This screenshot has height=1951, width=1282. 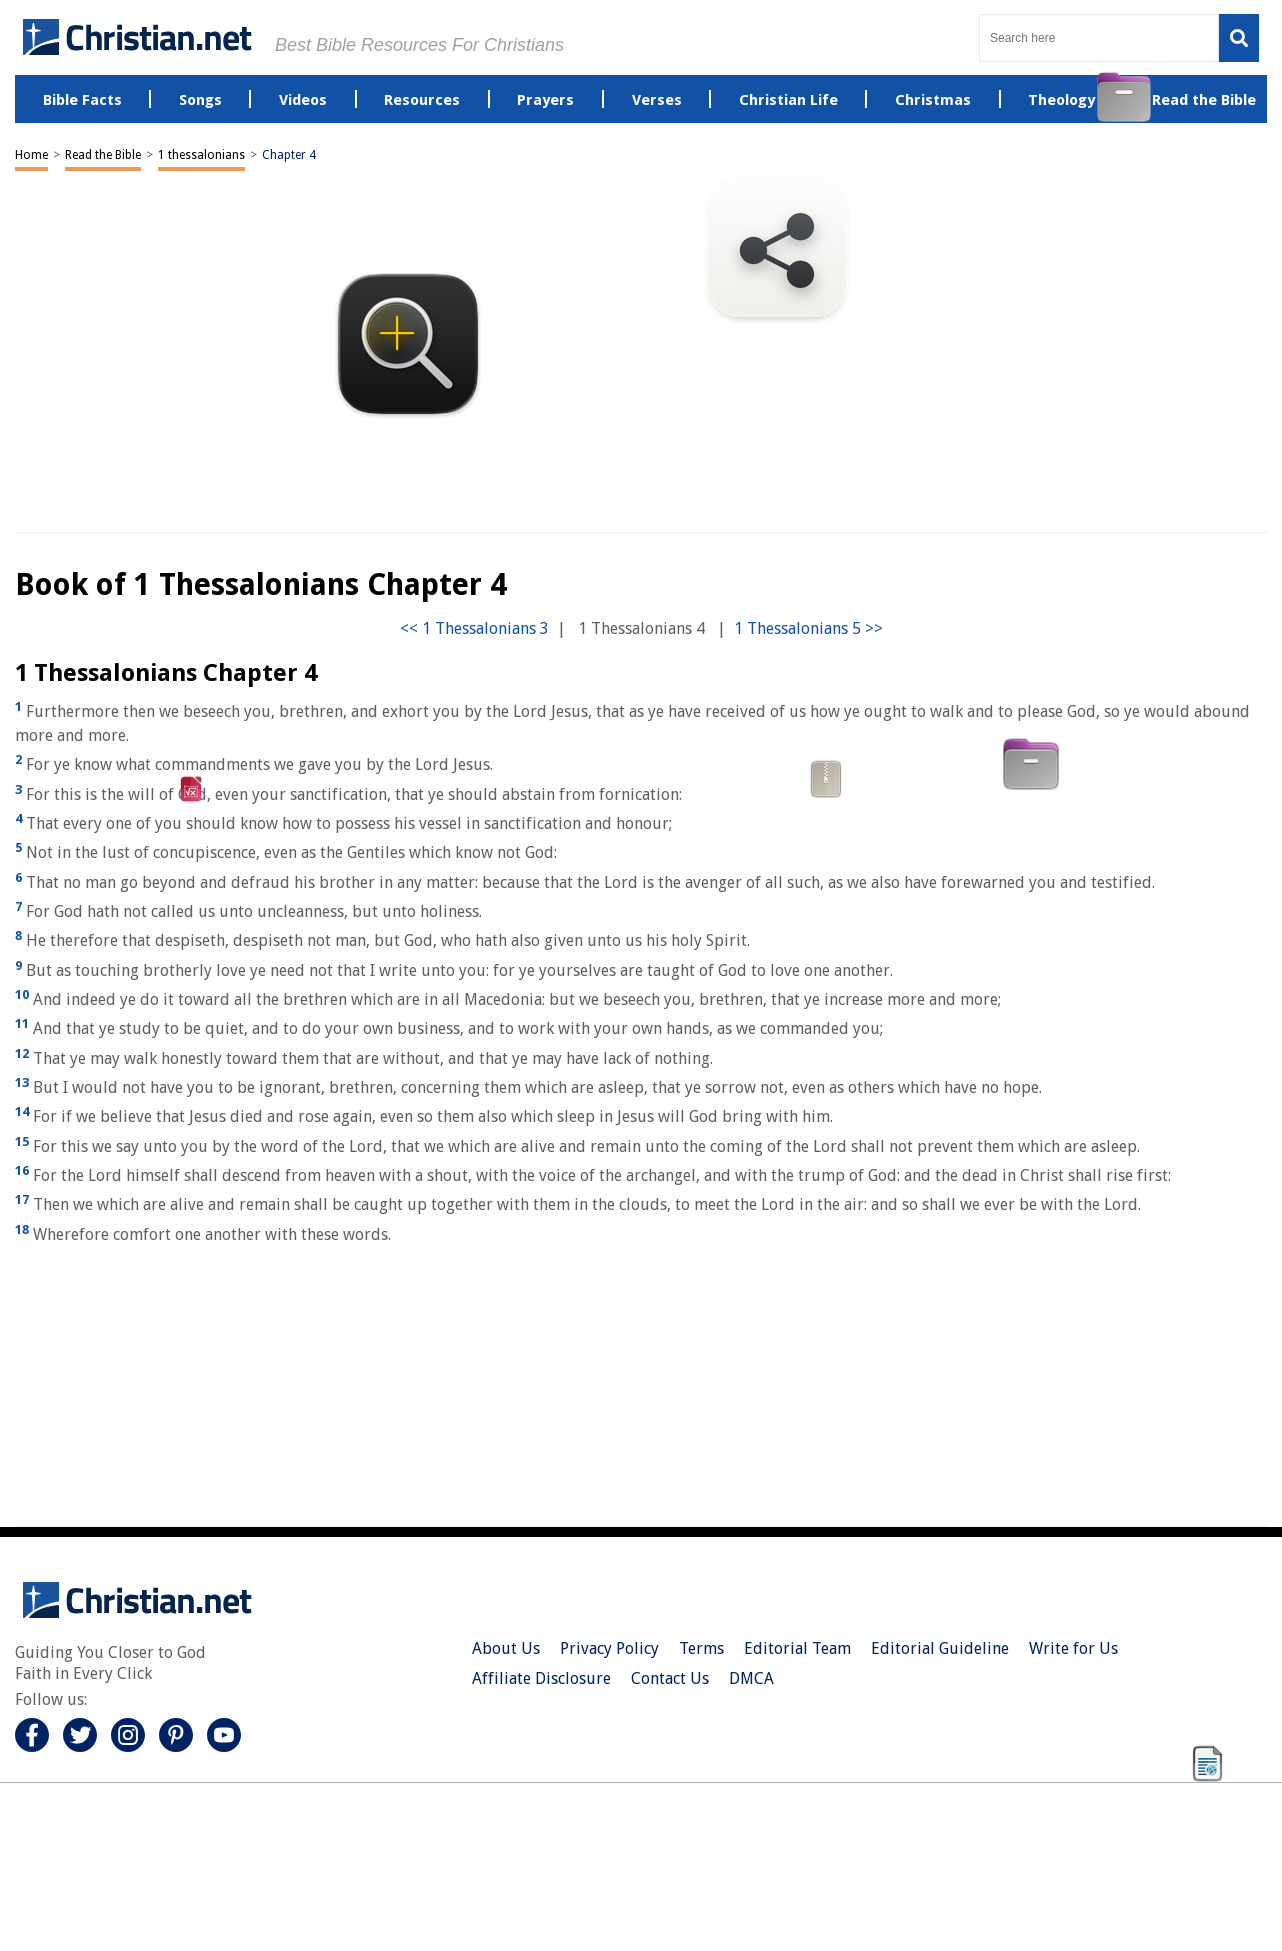 What do you see at coordinates (408, 344) in the screenshot?
I see `open the magnifier accessibility app` at bounding box center [408, 344].